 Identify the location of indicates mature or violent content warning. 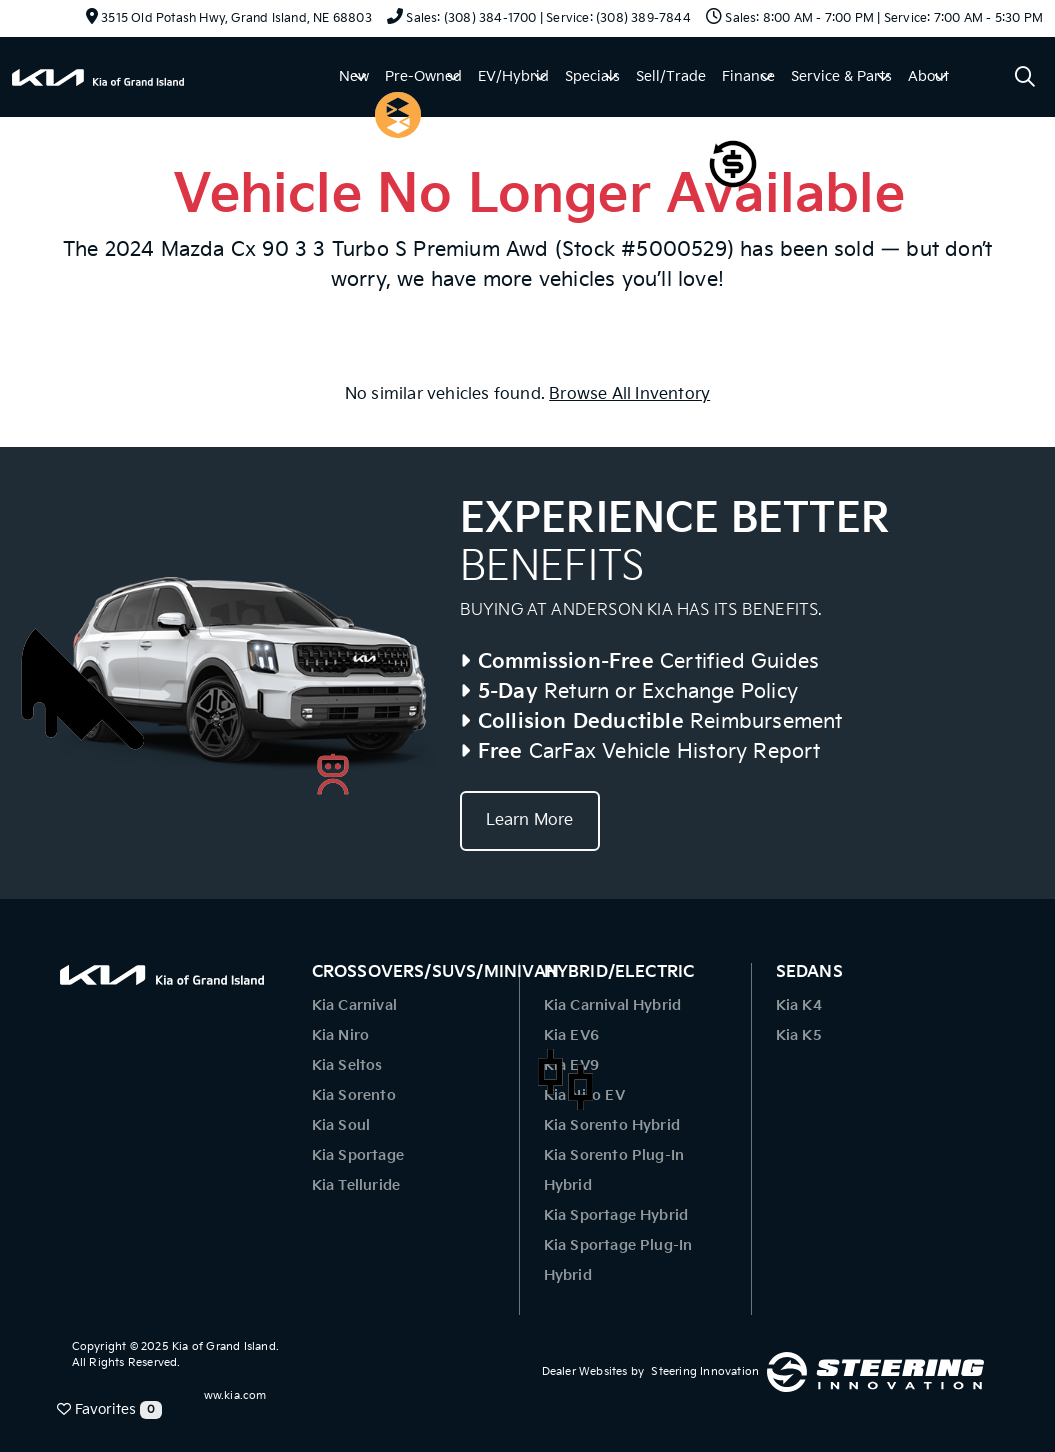
(80, 690).